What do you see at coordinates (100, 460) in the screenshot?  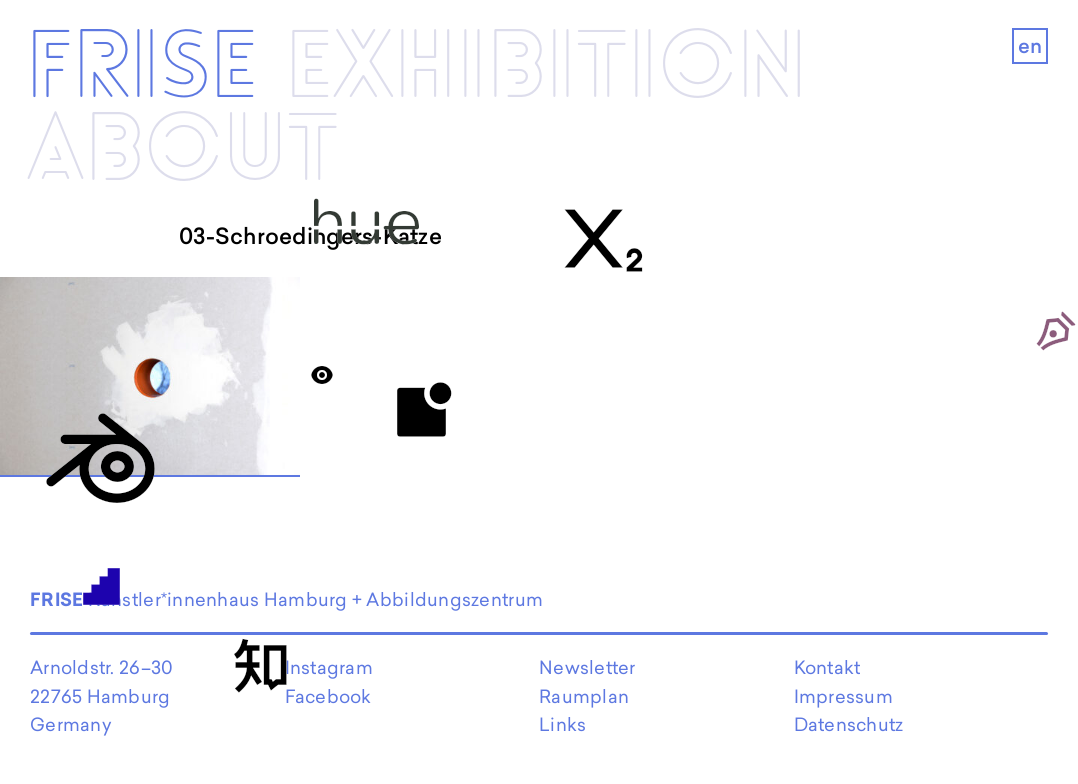 I see `open Blender 3D modeling software` at bounding box center [100, 460].